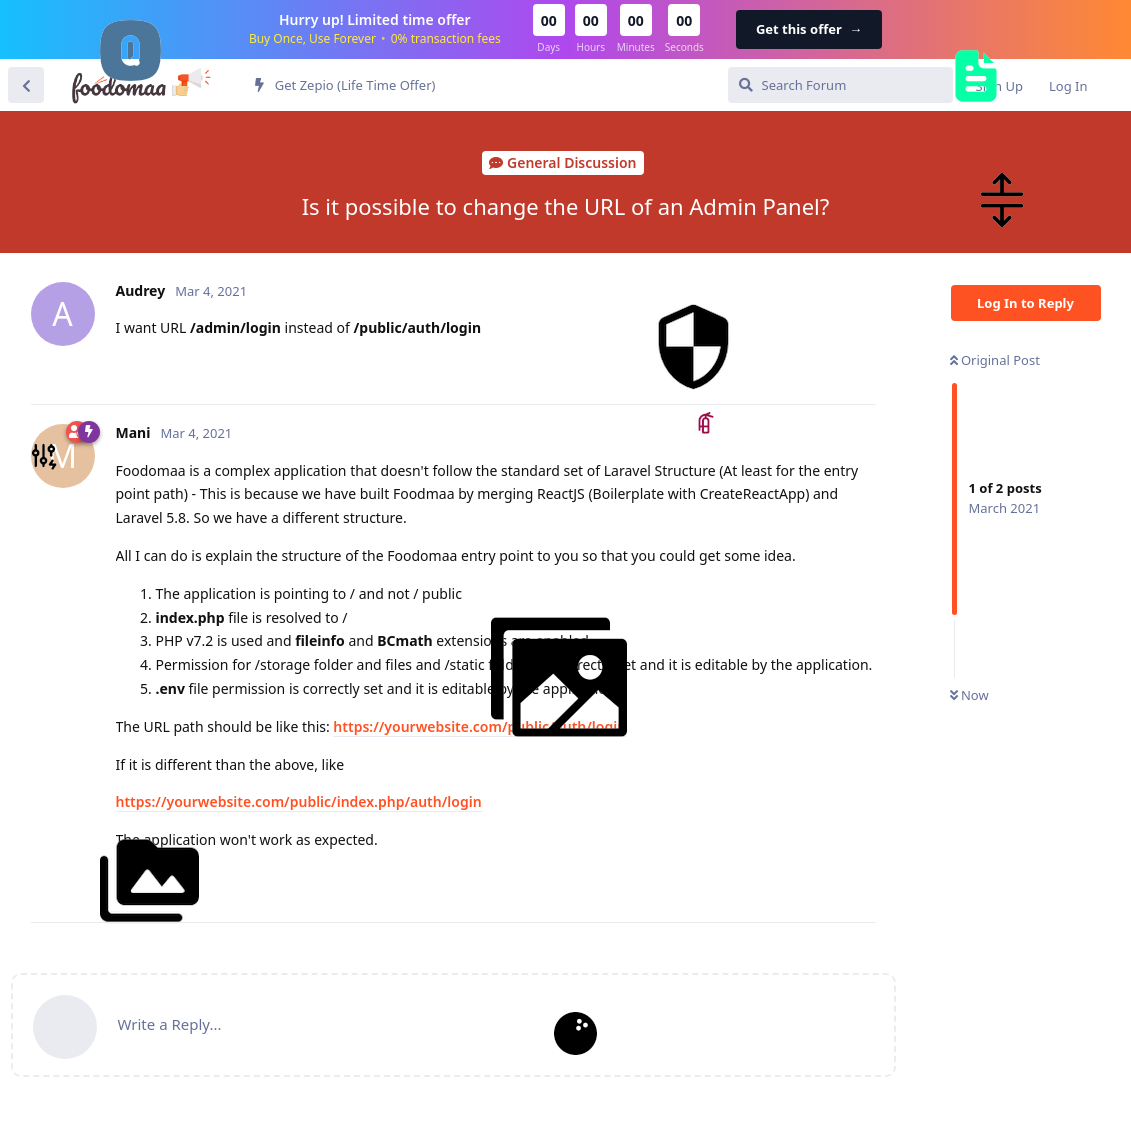 The image size is (1131, 1126). I want to click on access your photo library, so click(149, 880).